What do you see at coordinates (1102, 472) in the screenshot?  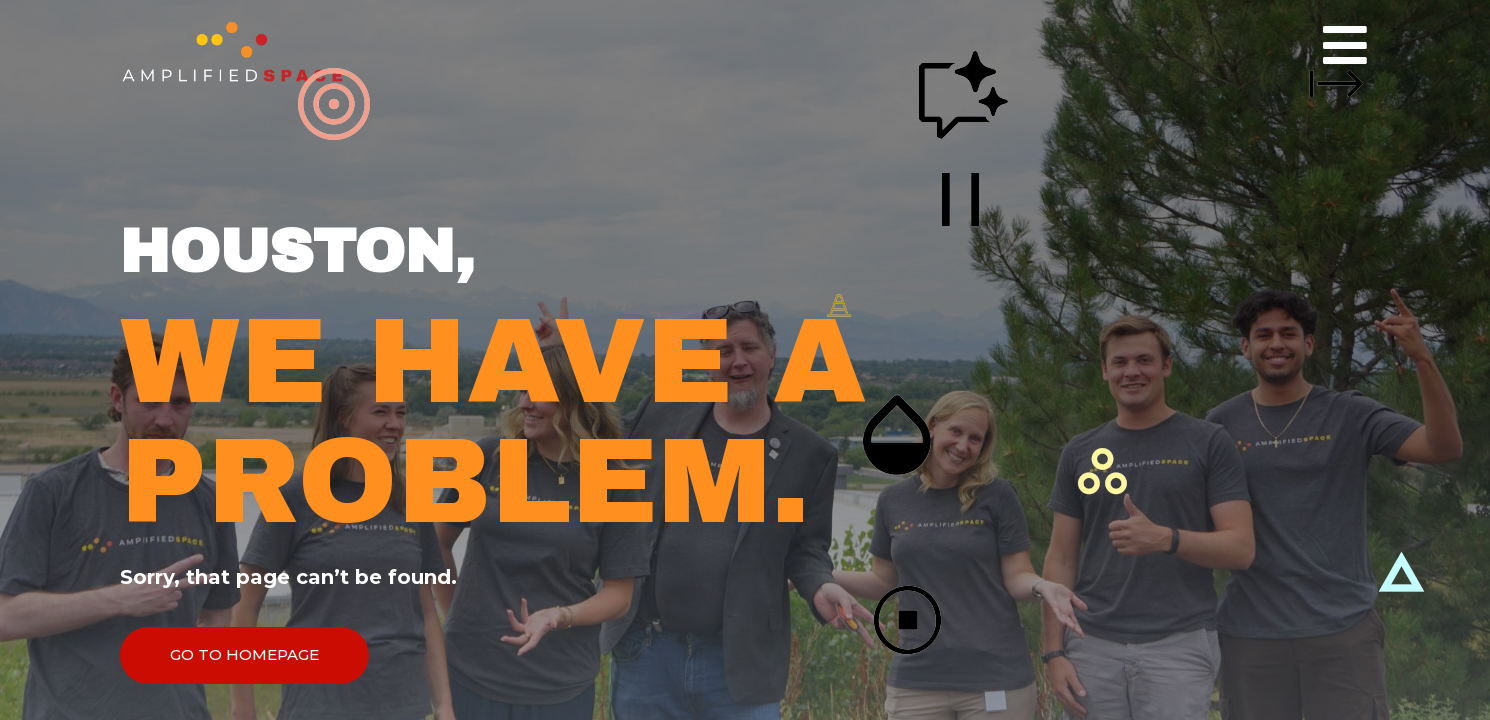 I see `open asana project management app` at bounding box center [1102, 472].